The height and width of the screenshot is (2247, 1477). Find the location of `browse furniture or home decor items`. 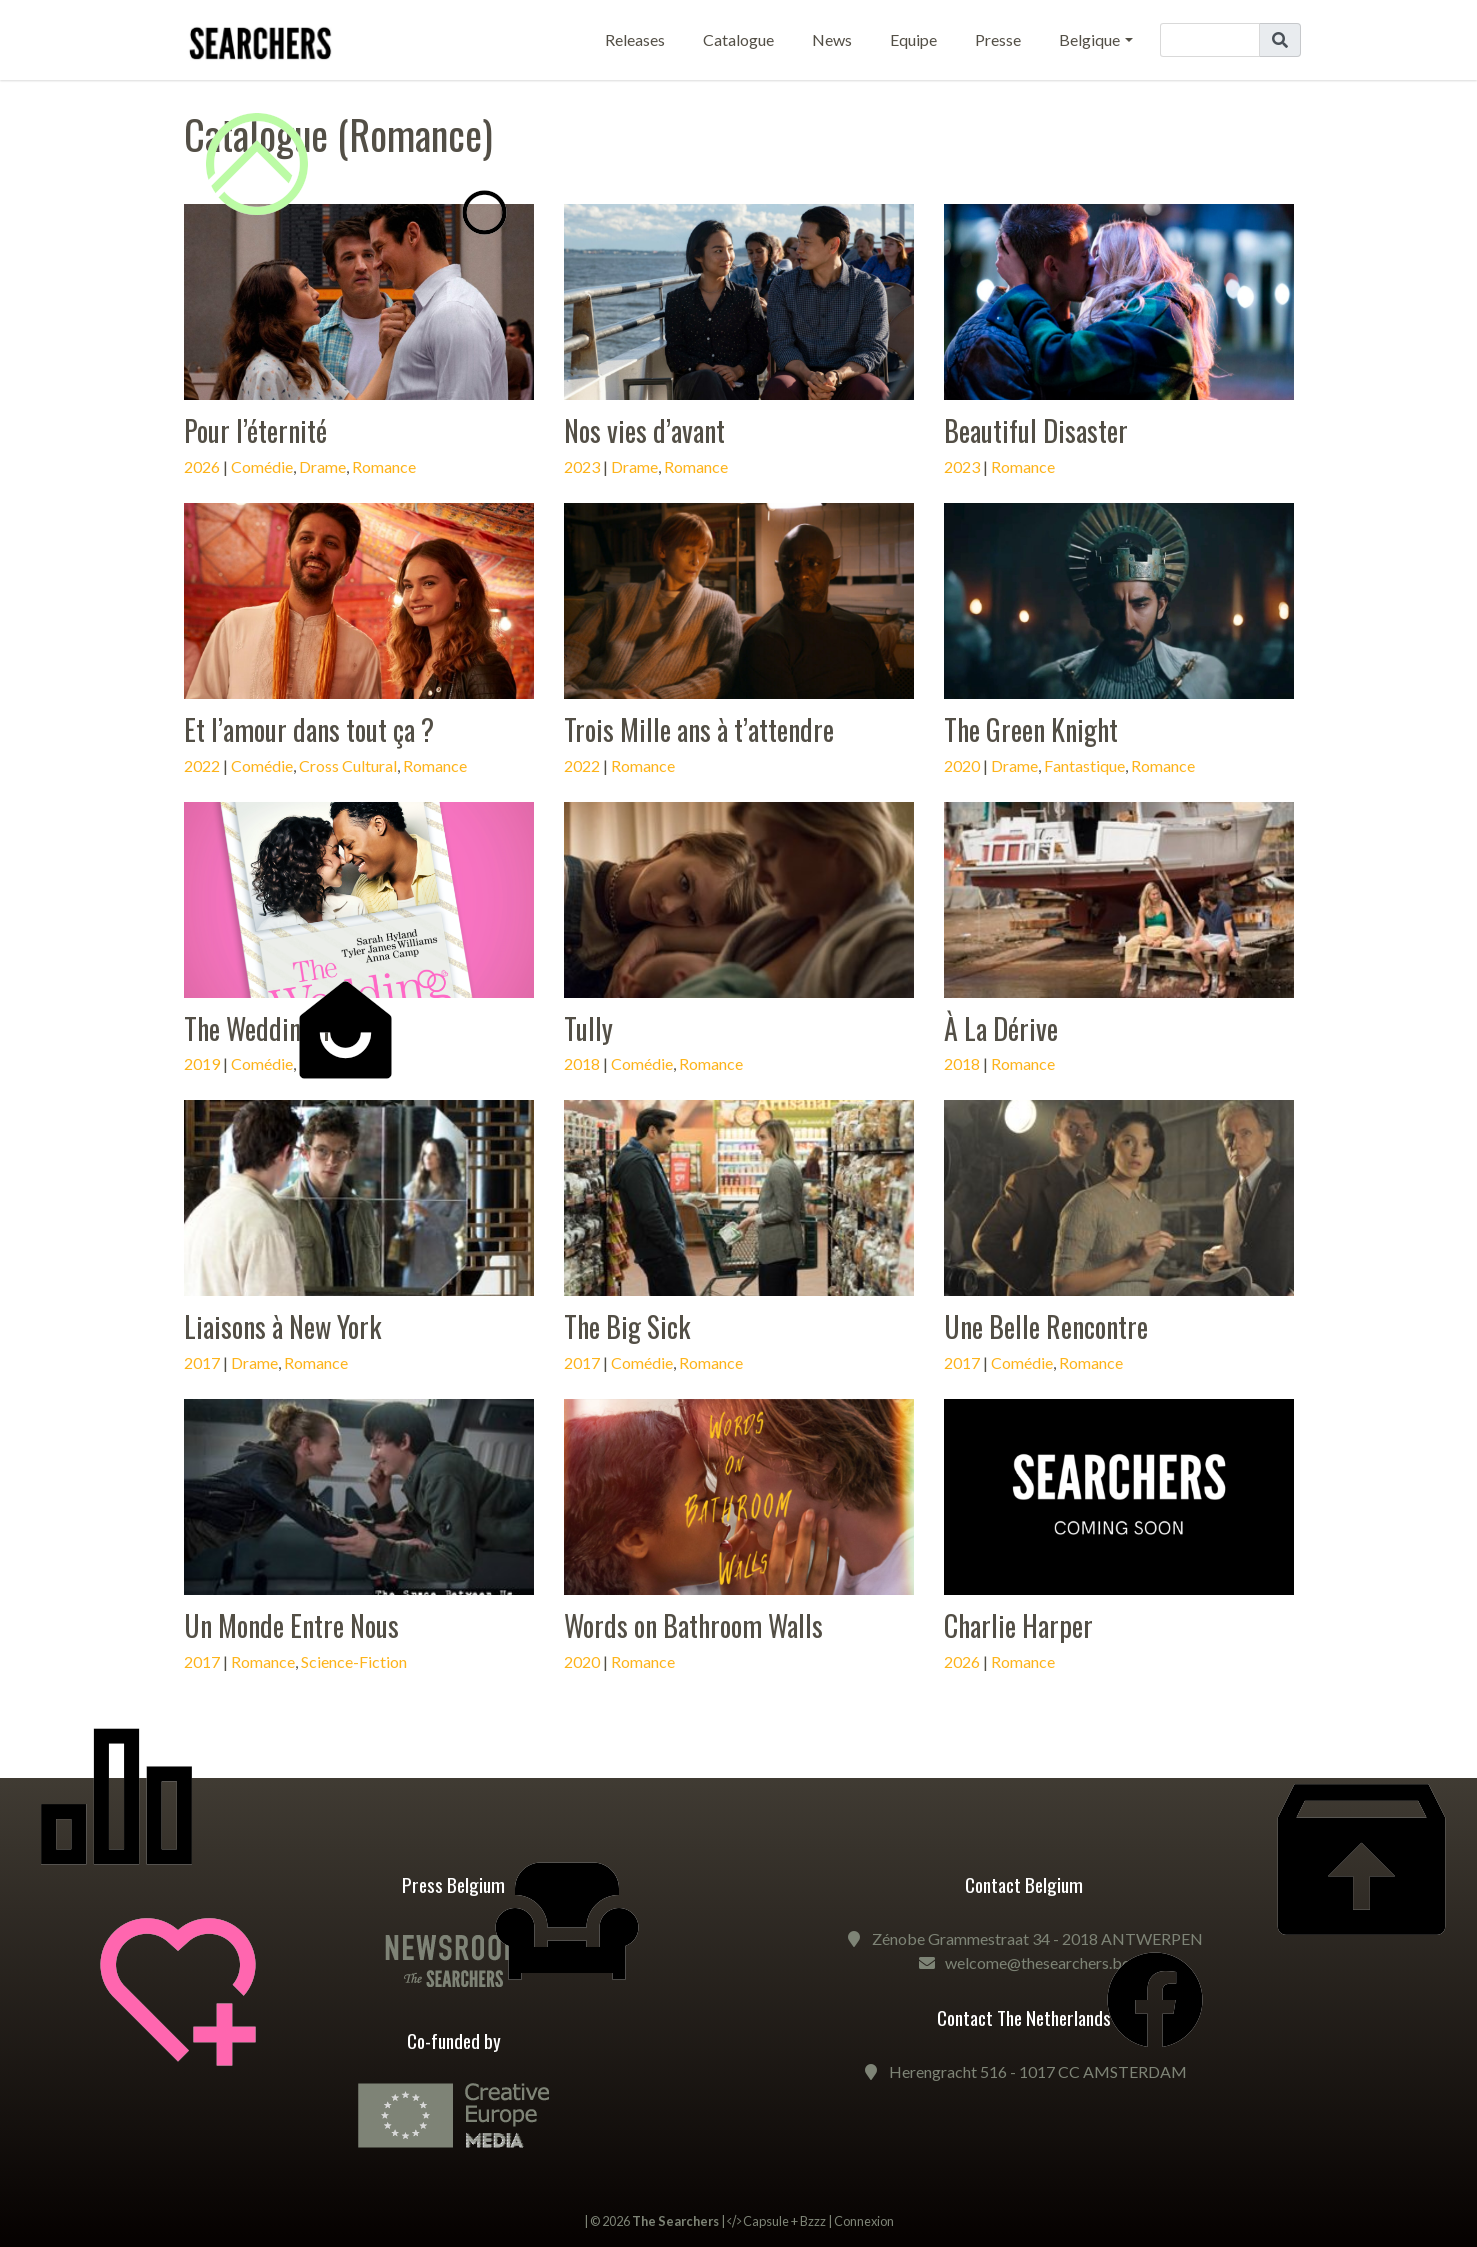

browse furniture or home decor items is located at coordinates (567, 1921).